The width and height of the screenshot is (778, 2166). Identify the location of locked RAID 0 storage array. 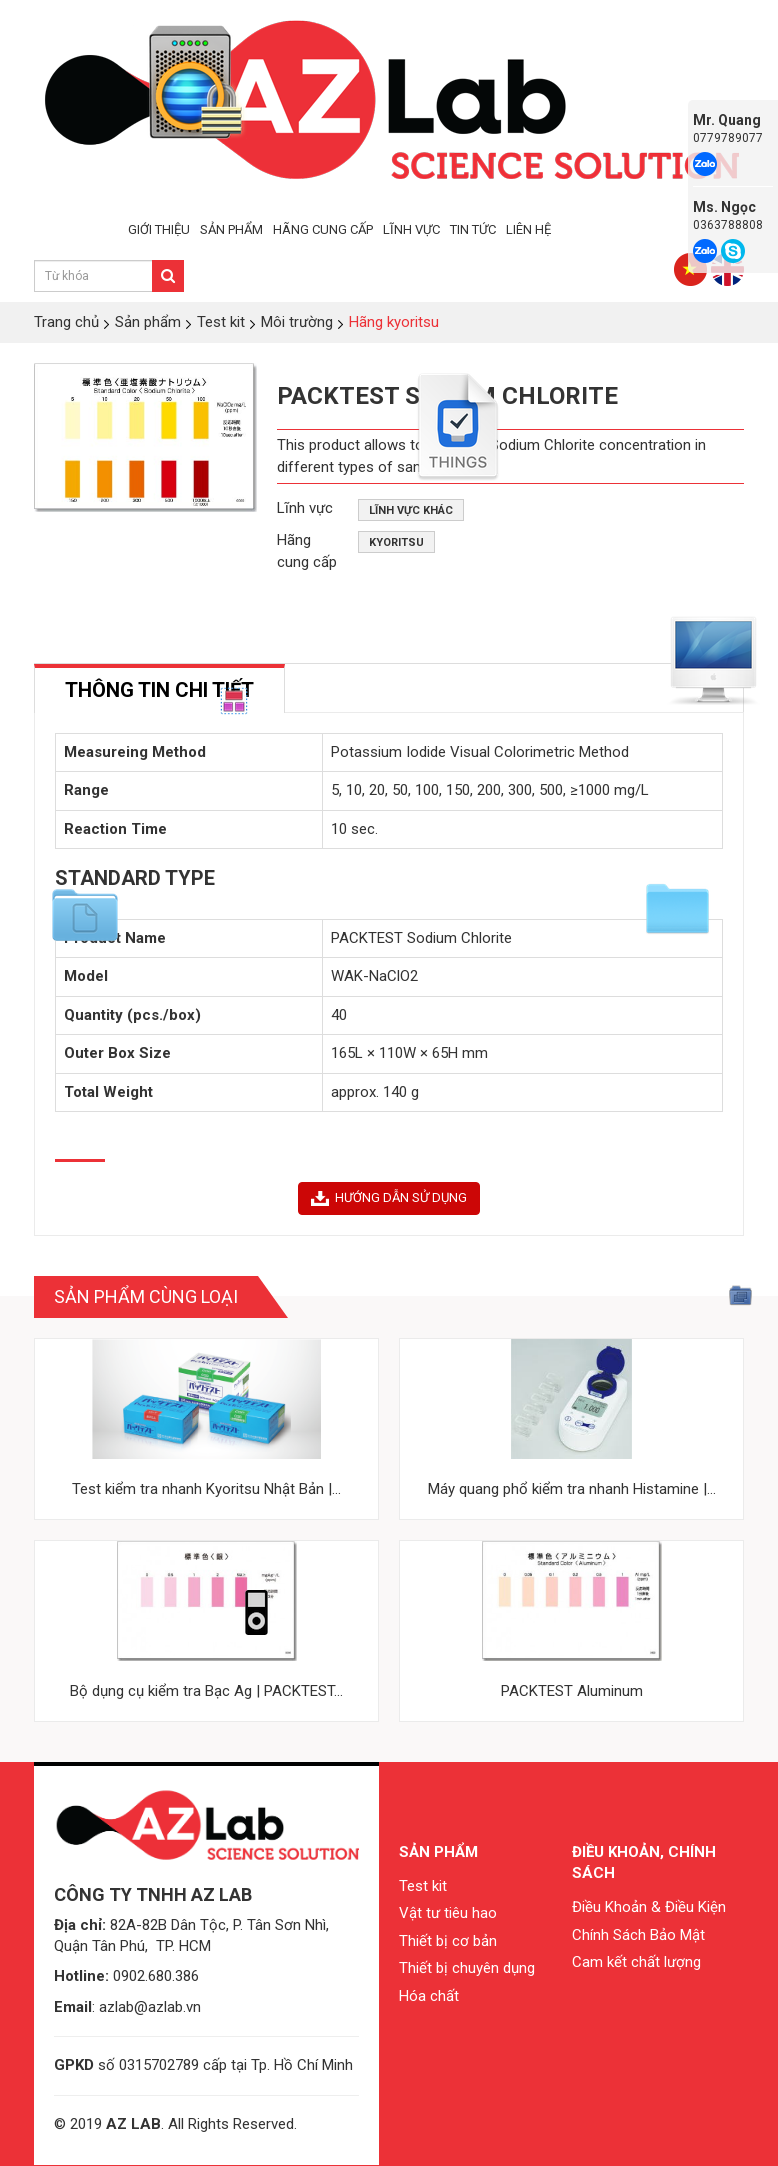
(190, 82).